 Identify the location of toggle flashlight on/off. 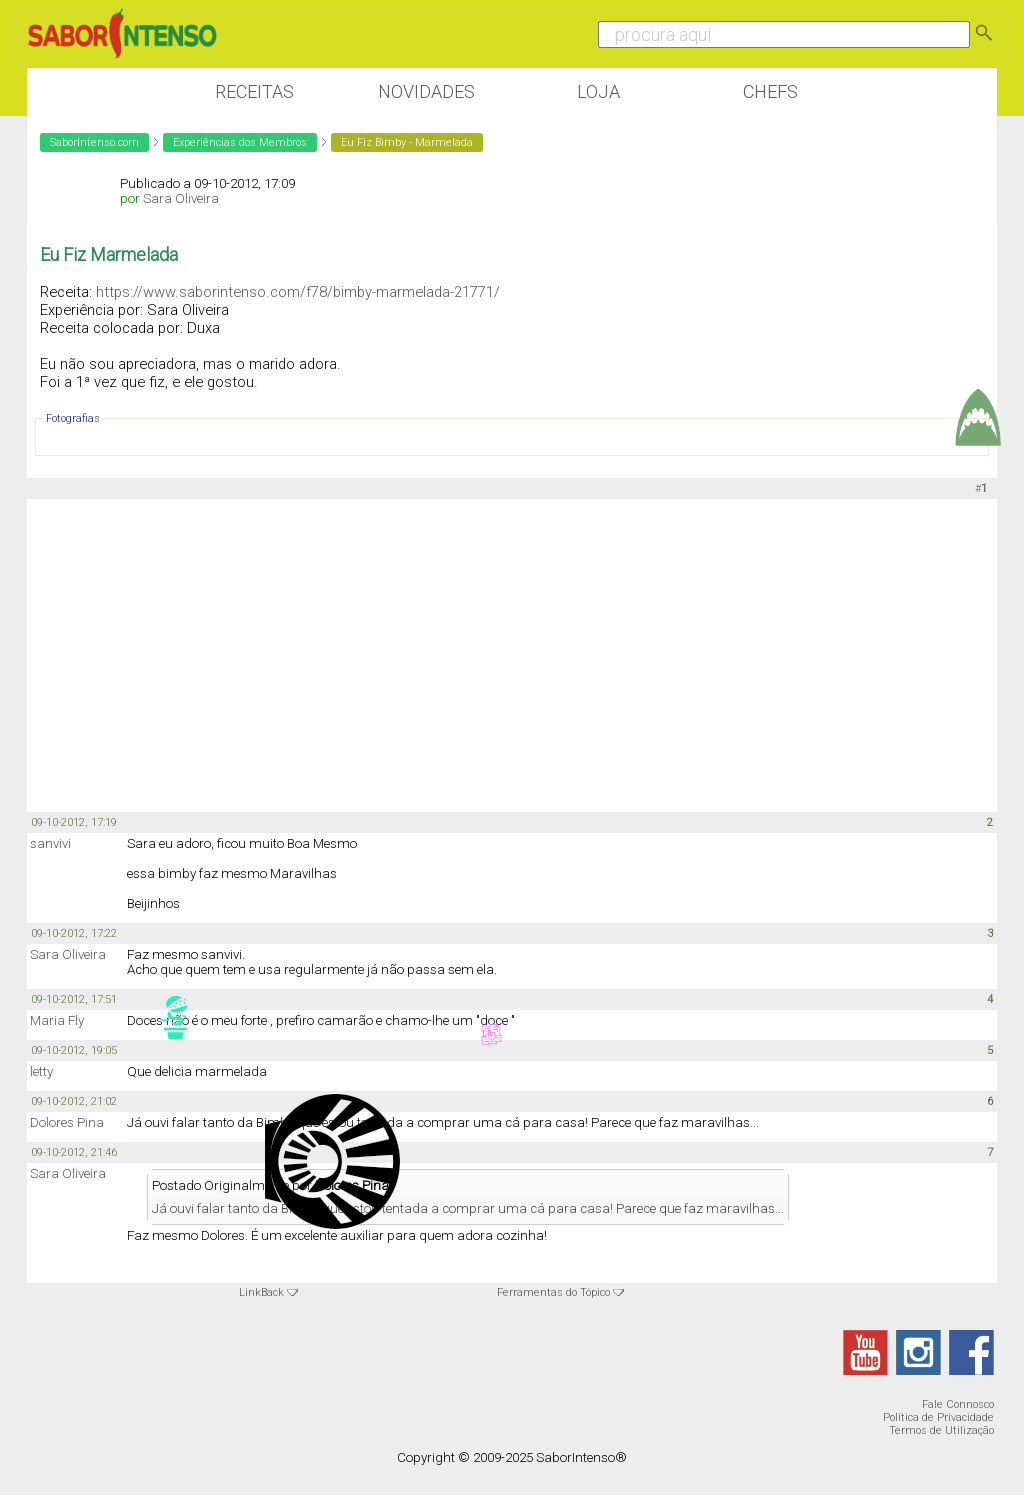
(332, 1161).